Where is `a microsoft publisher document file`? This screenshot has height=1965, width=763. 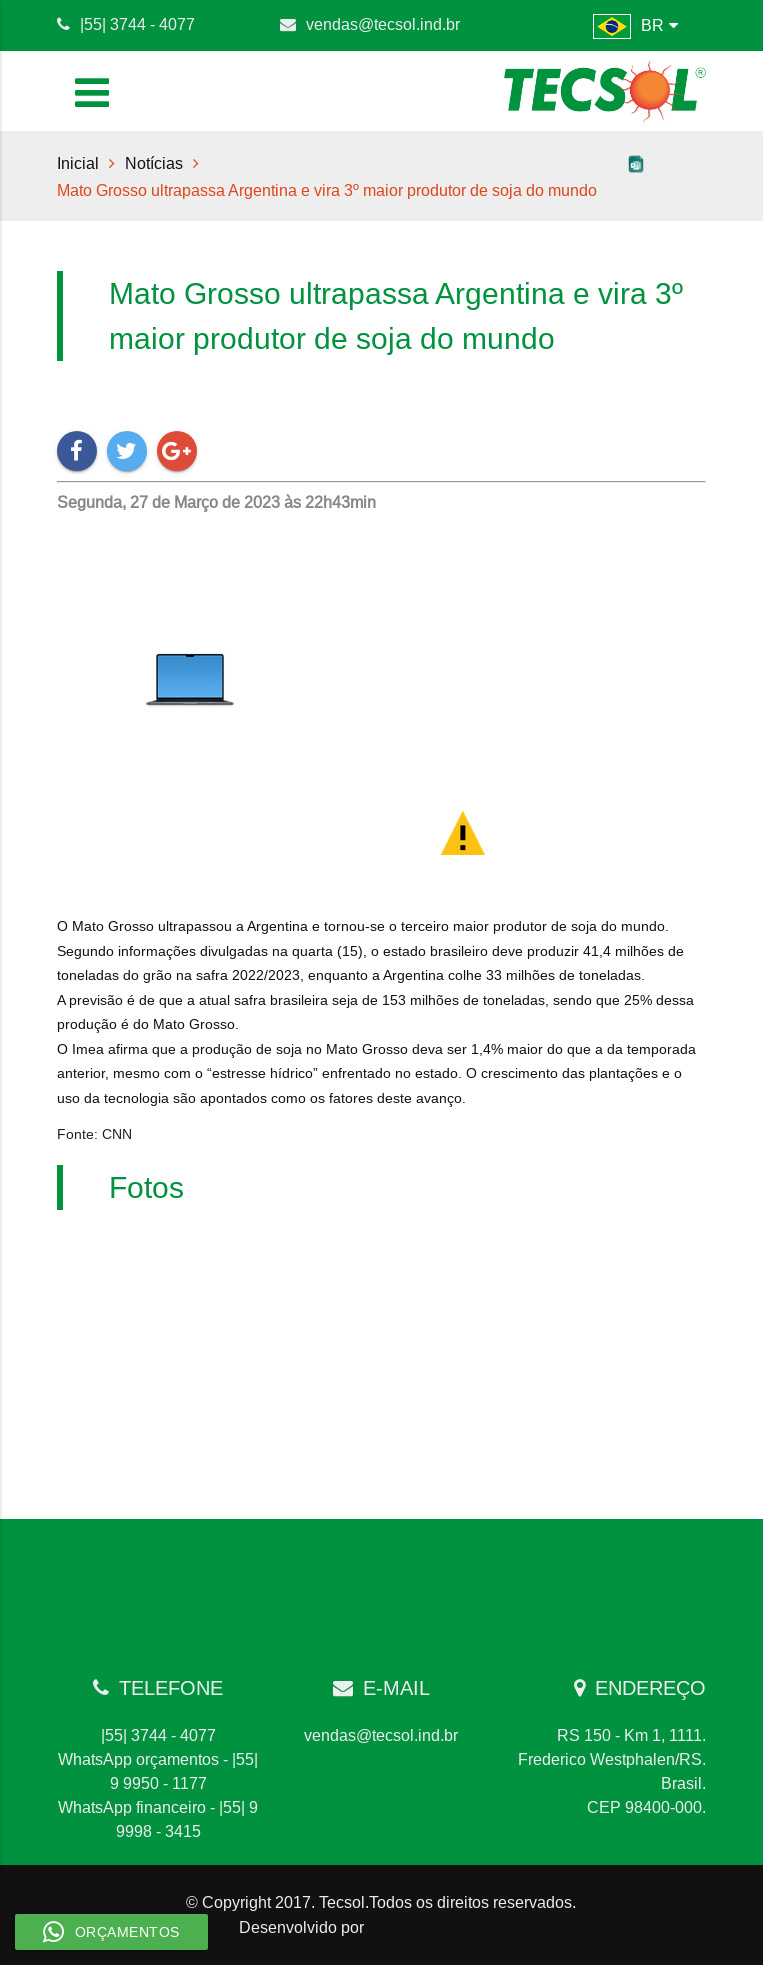 a microsoft publisher document file is located at coordinates (636, 164).